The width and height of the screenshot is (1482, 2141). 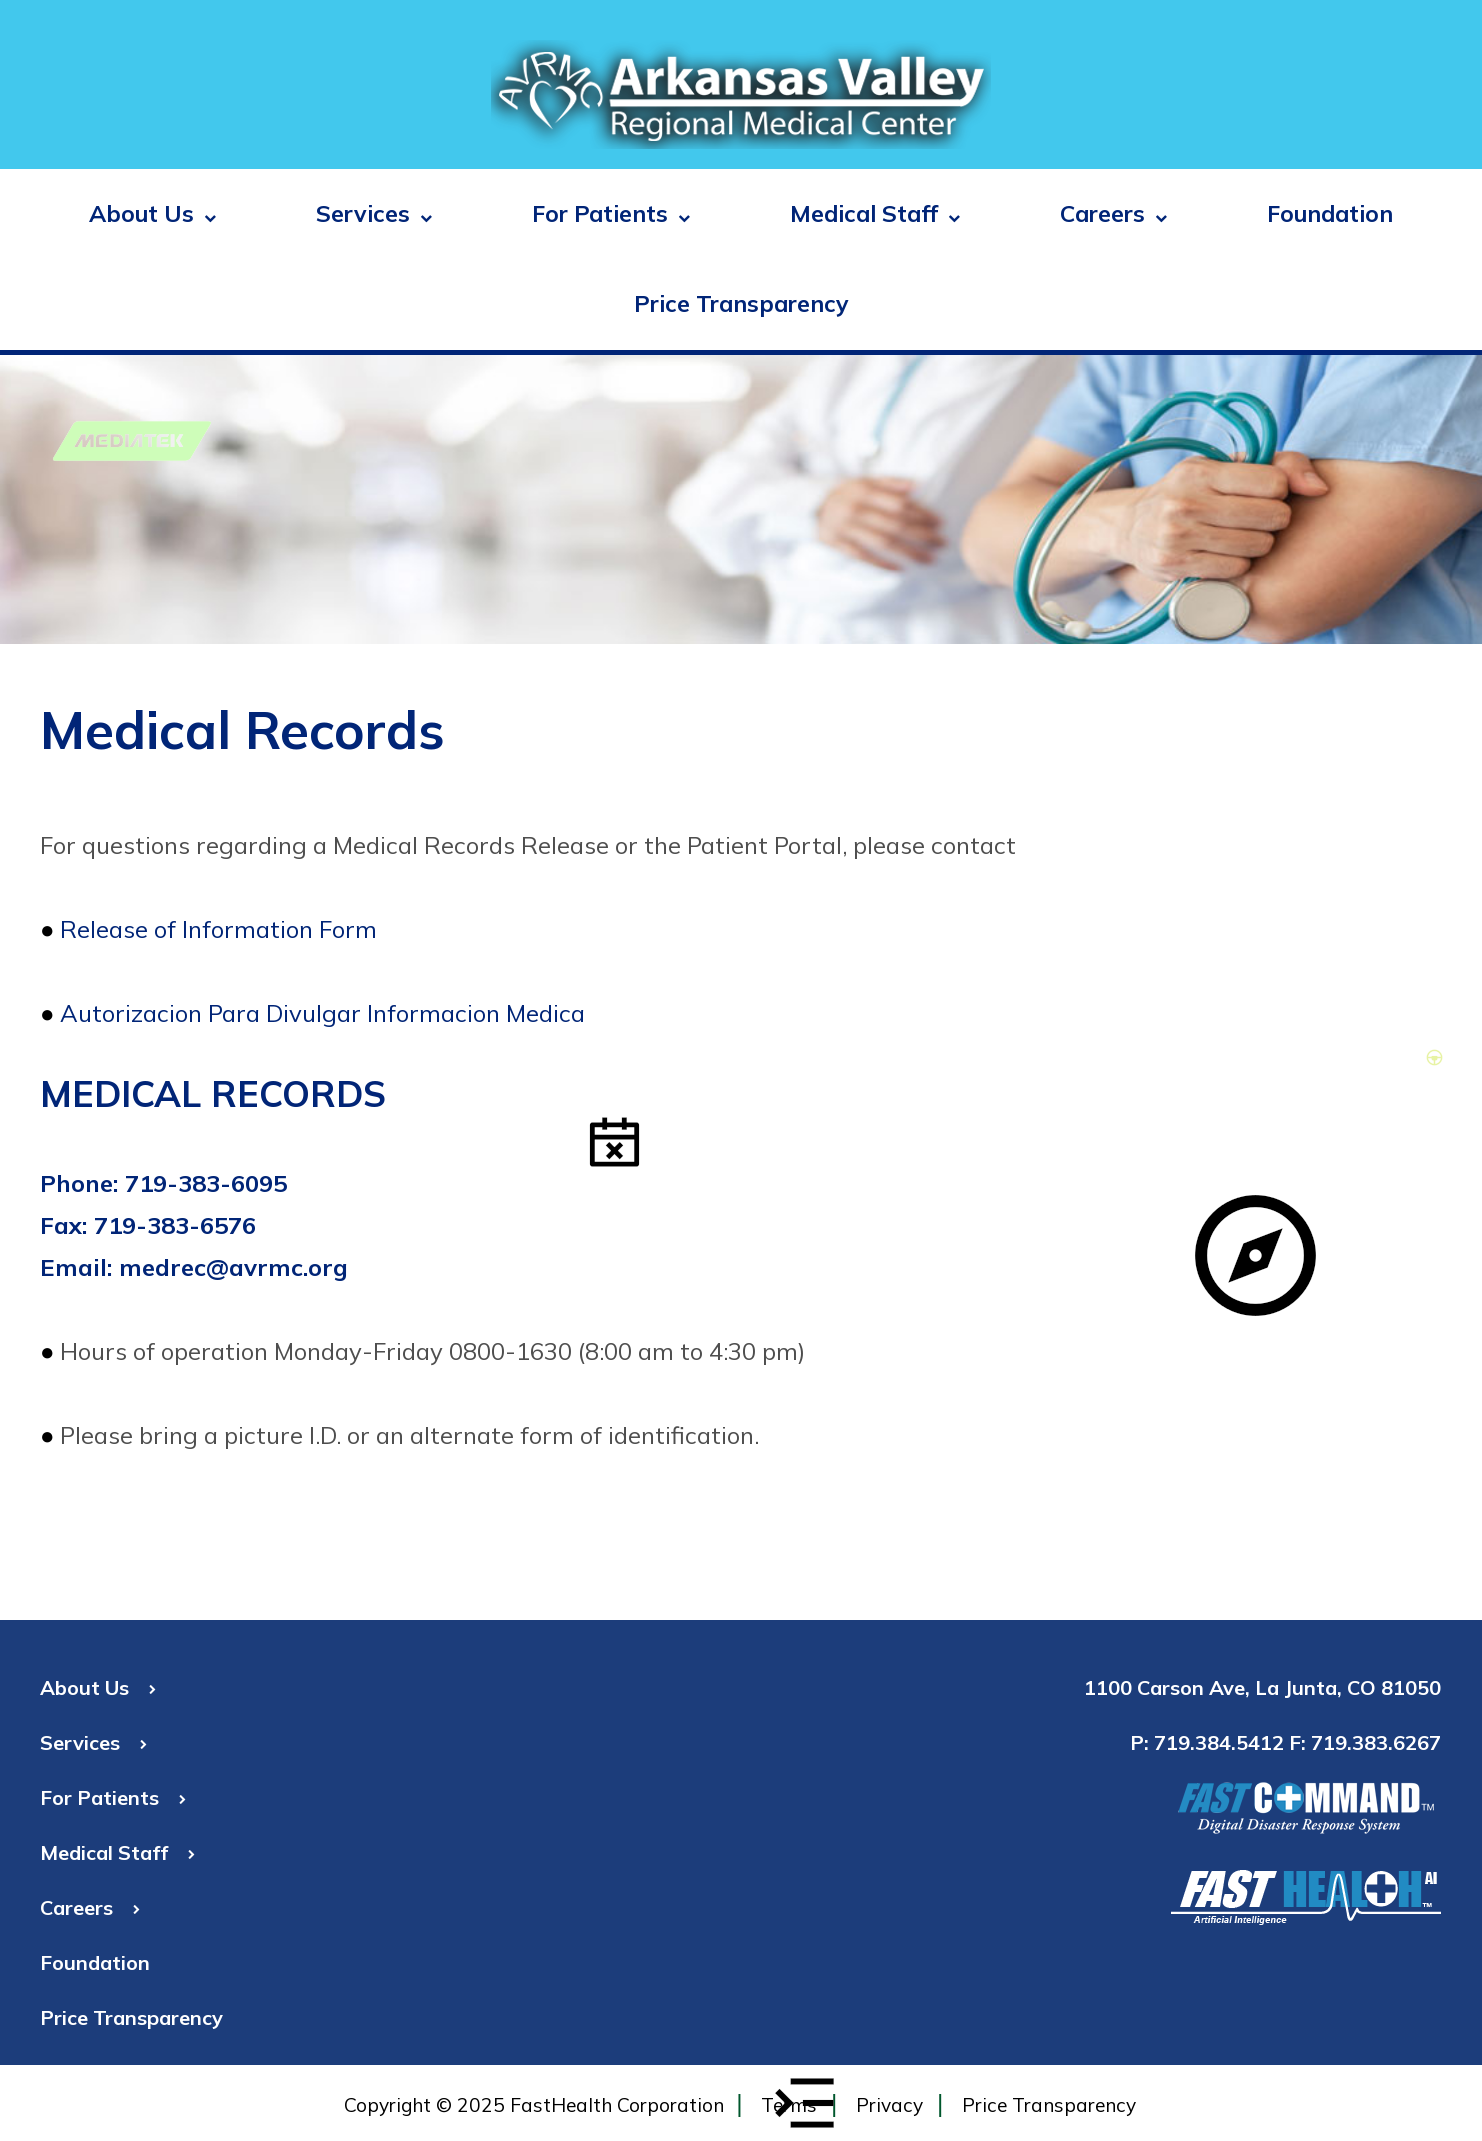 What do you see at coordinates (132, 441) in the screenshot?
I see `MediaTek company logo` at bounding box center [132, 441].